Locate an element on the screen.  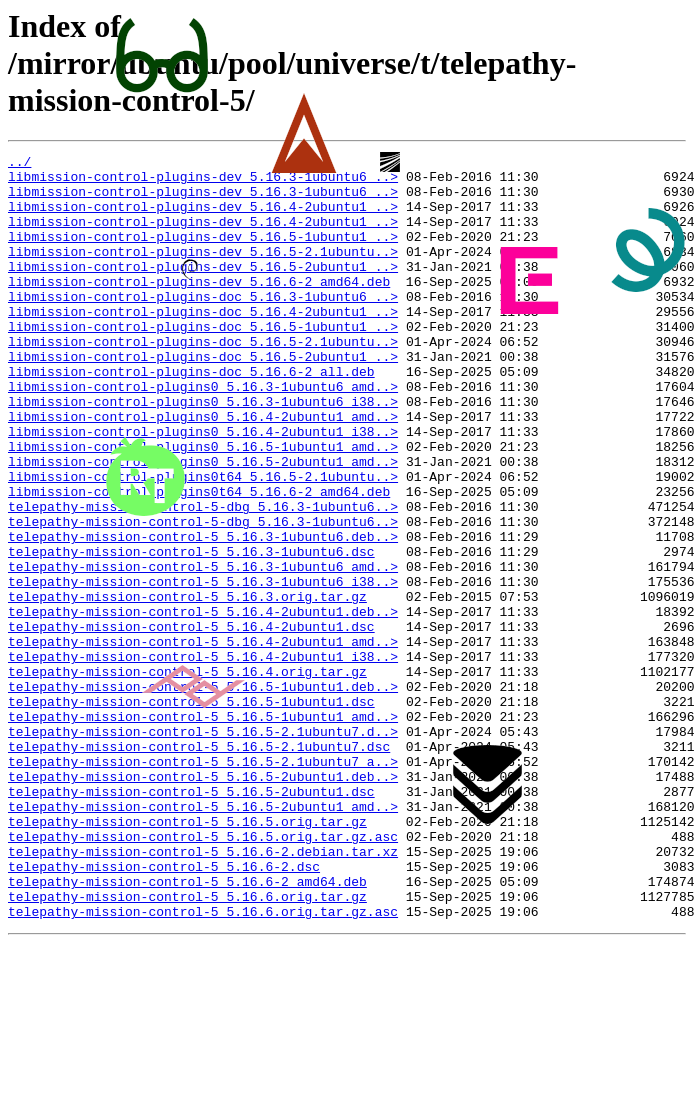
Peak Design brand logo is located at coordinates (193, 686).